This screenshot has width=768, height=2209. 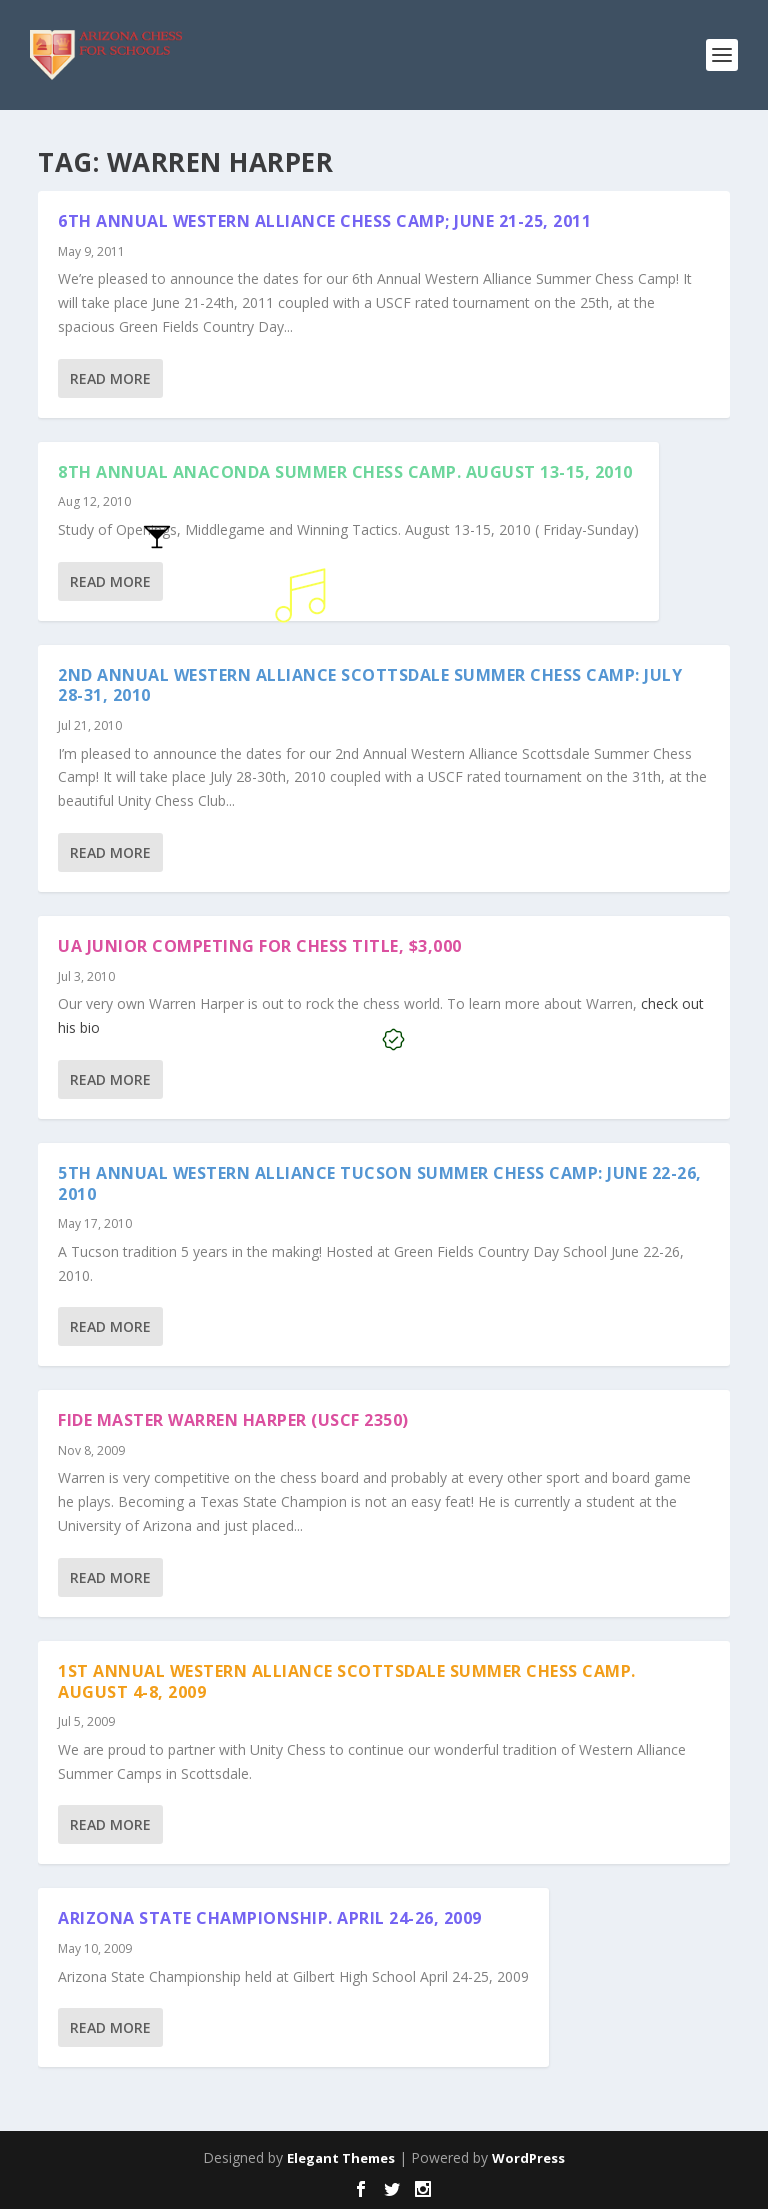 I want to click on access music or audio player, so click(x=303, y=596).